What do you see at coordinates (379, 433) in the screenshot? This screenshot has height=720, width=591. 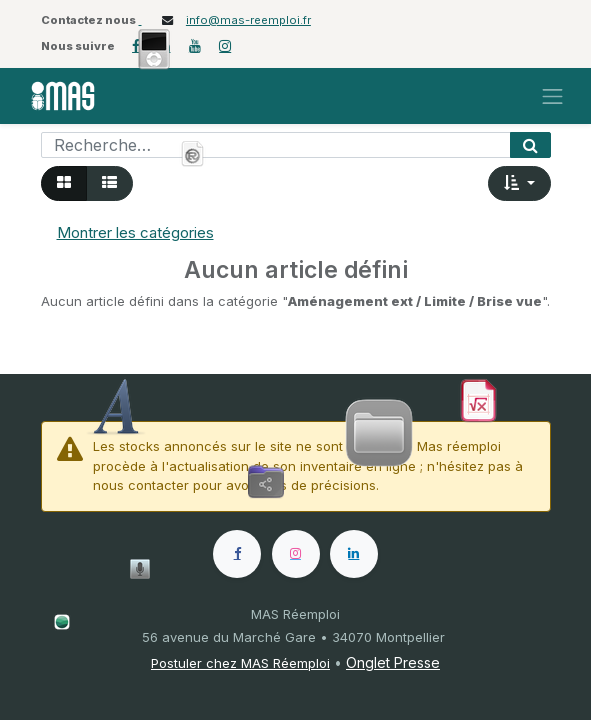 I see `open the files app to browse documents` at bounding box center [379, 433].